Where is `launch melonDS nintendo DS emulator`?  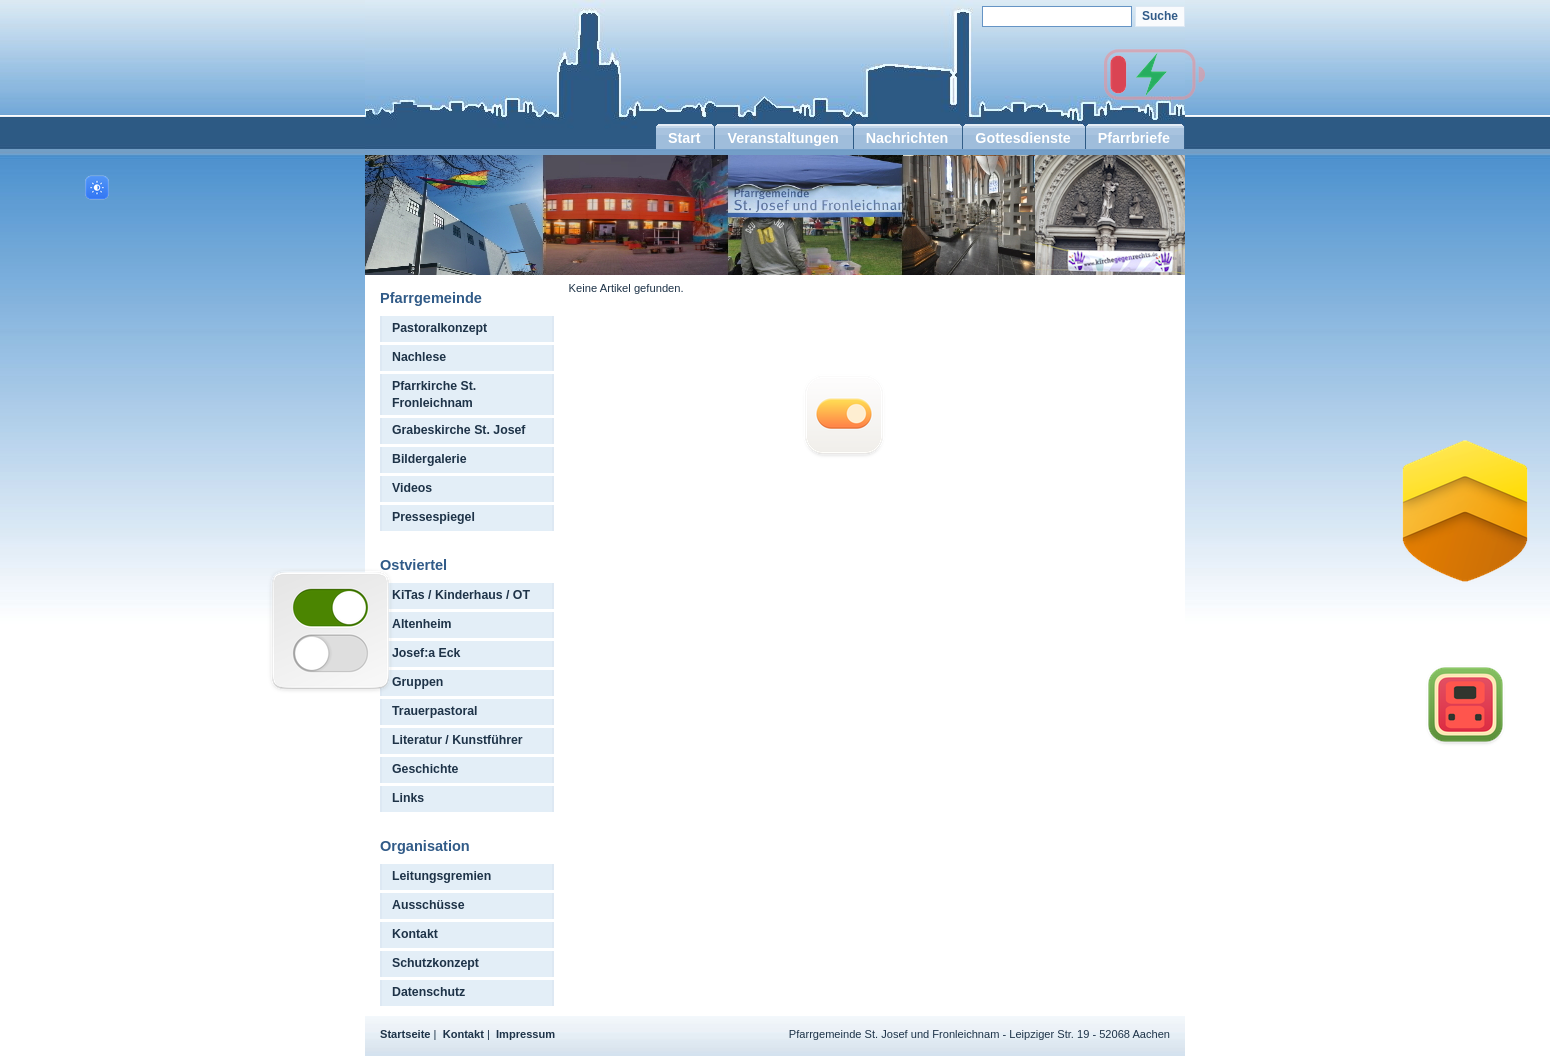
launch melonDS nintendo DS emulator is located at coordinates (1465, 704).